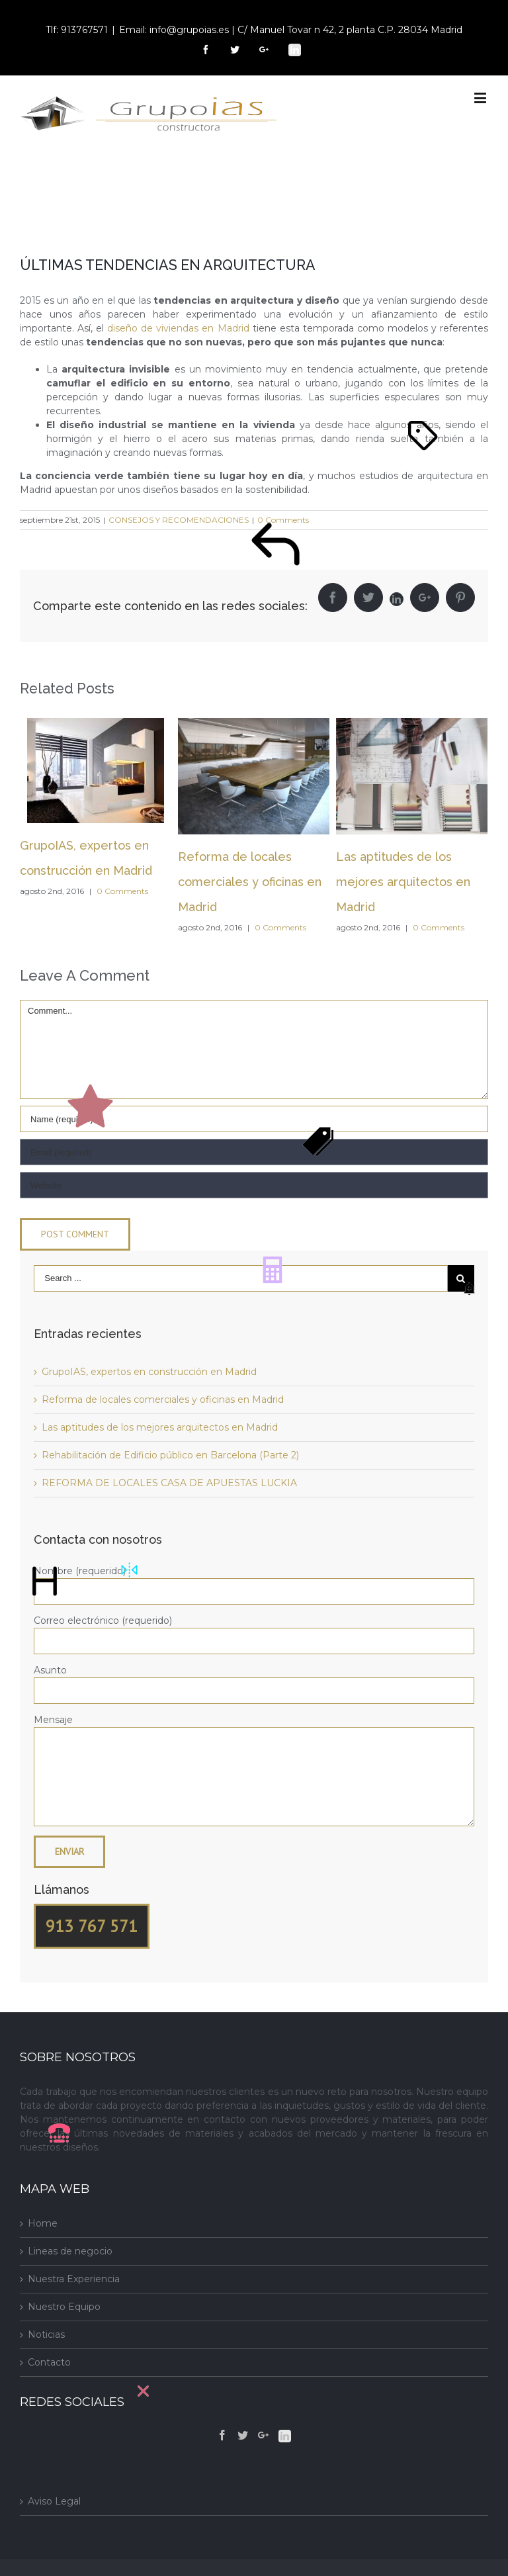  What do you see at coordinates (422, 435) in the screenshot?
I see `add or manage tags` at bounding box center [422, 435].